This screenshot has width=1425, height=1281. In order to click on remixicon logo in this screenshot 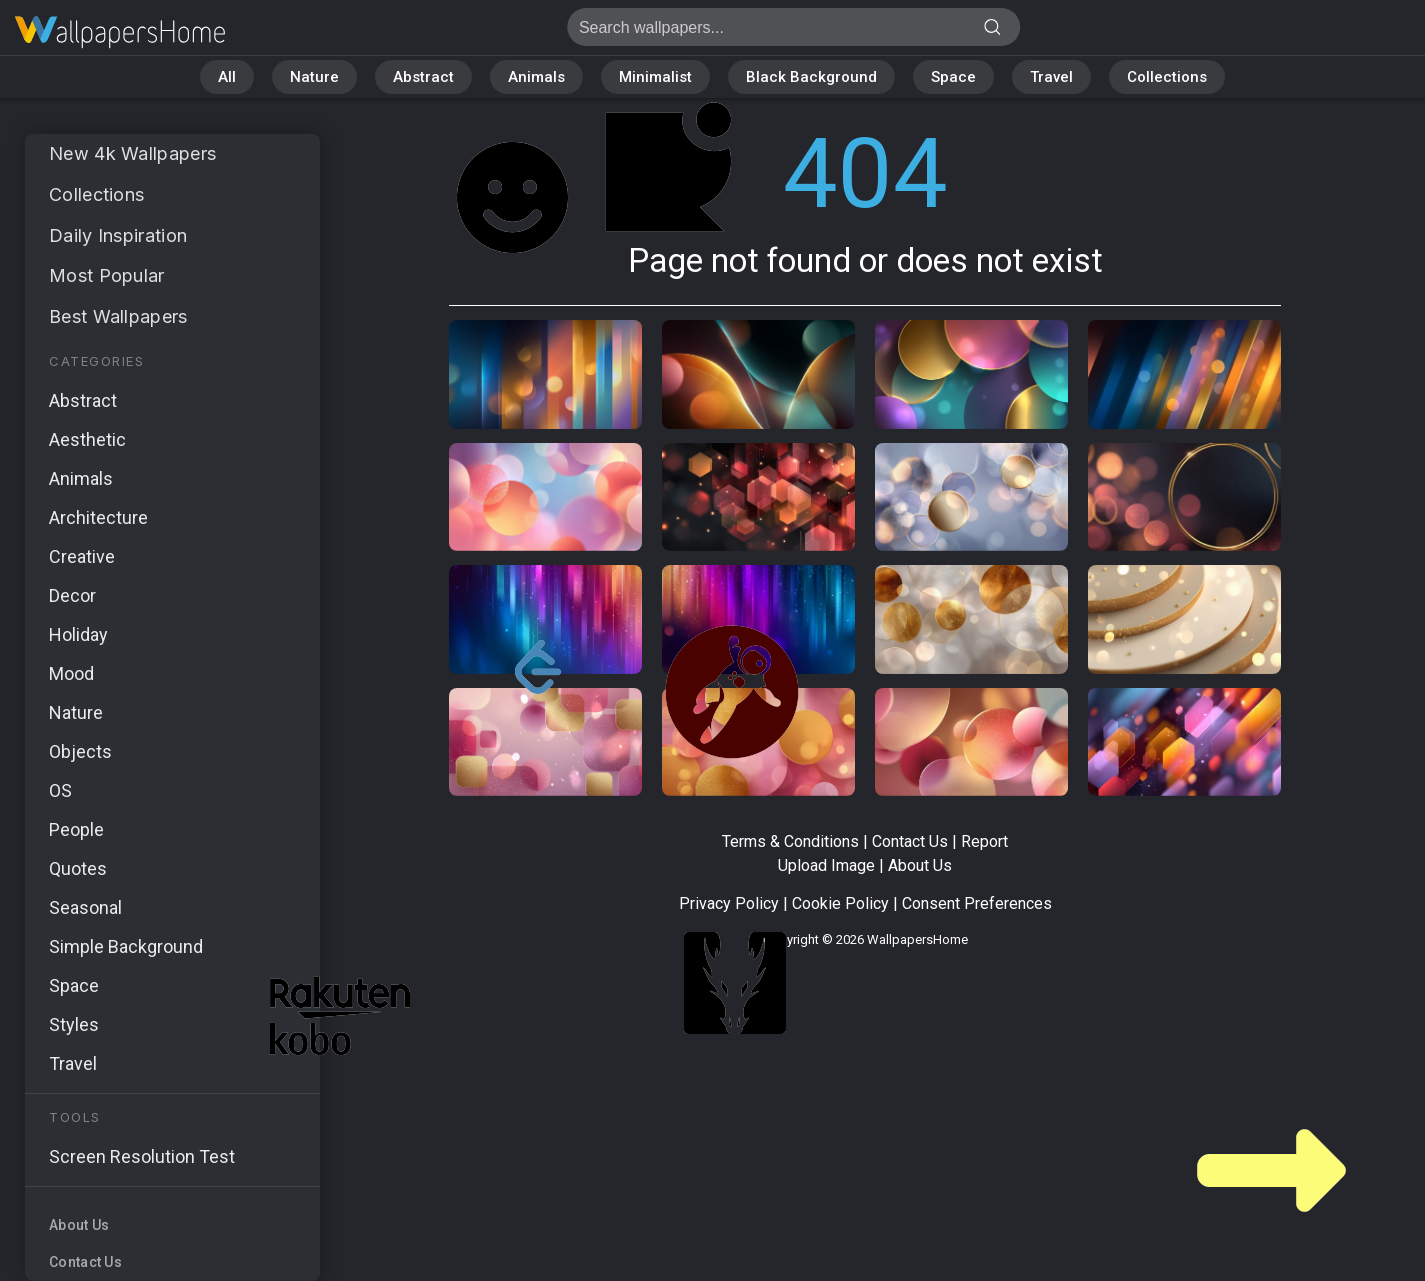, I will do `click(668, 168)`.